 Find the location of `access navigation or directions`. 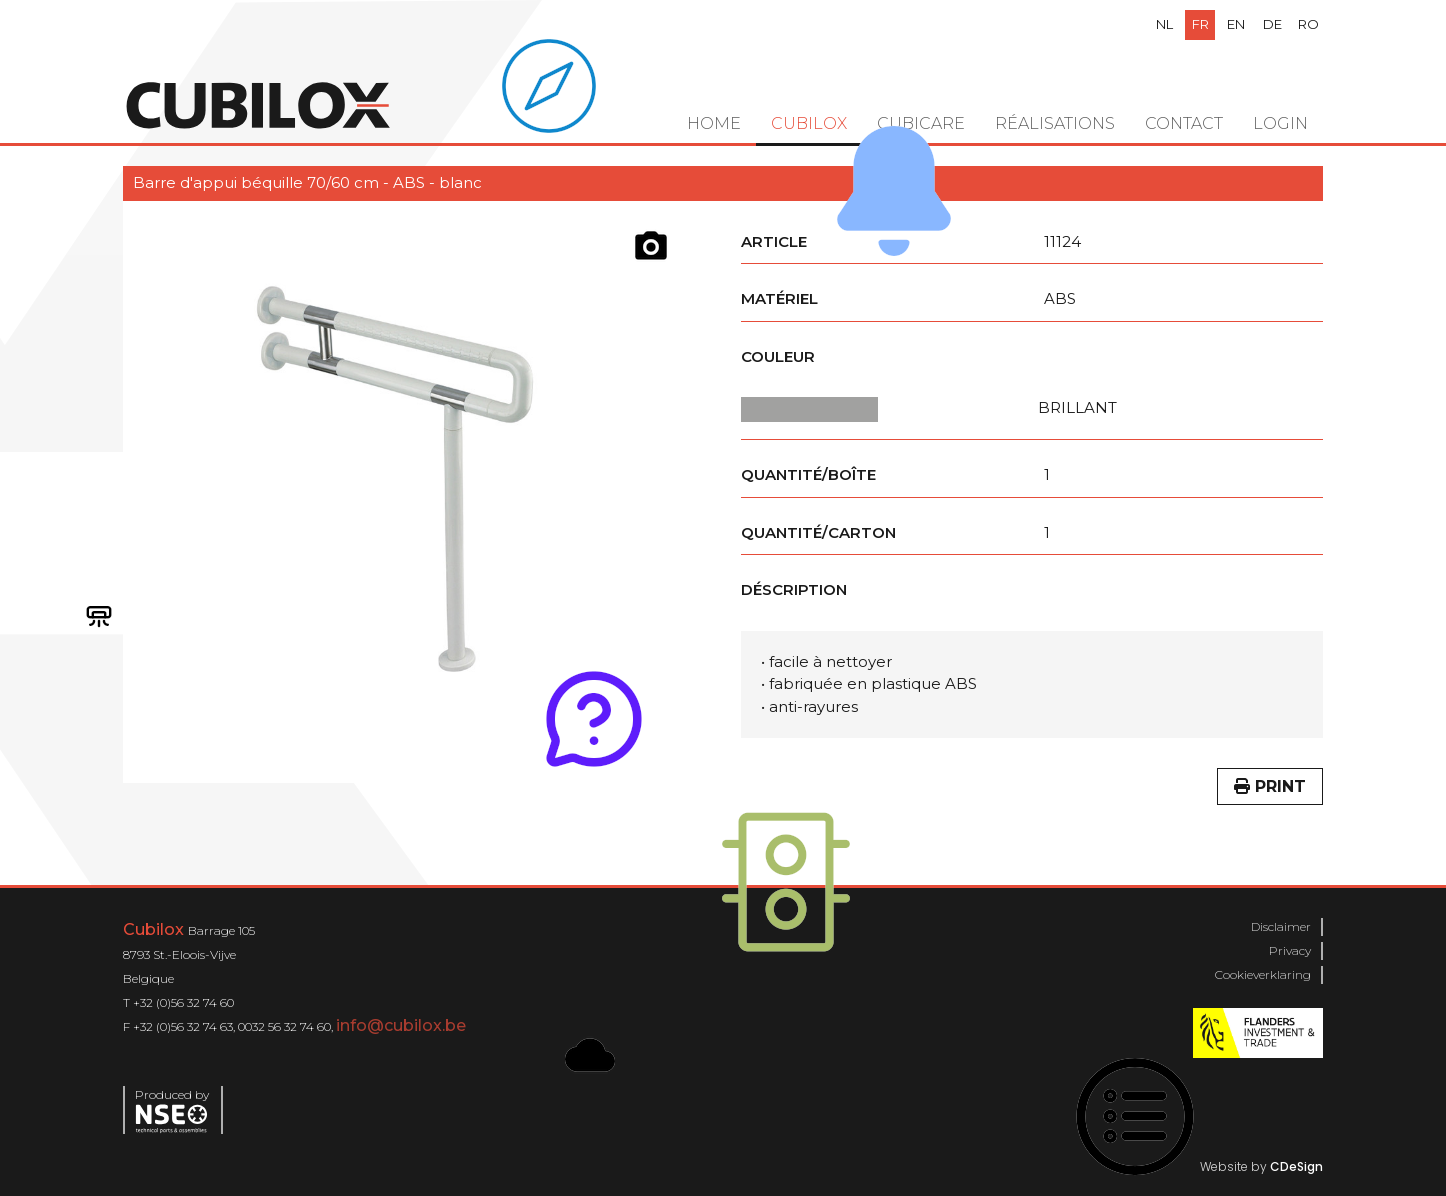

access navigation or directions is located at coordinates (549, 86).